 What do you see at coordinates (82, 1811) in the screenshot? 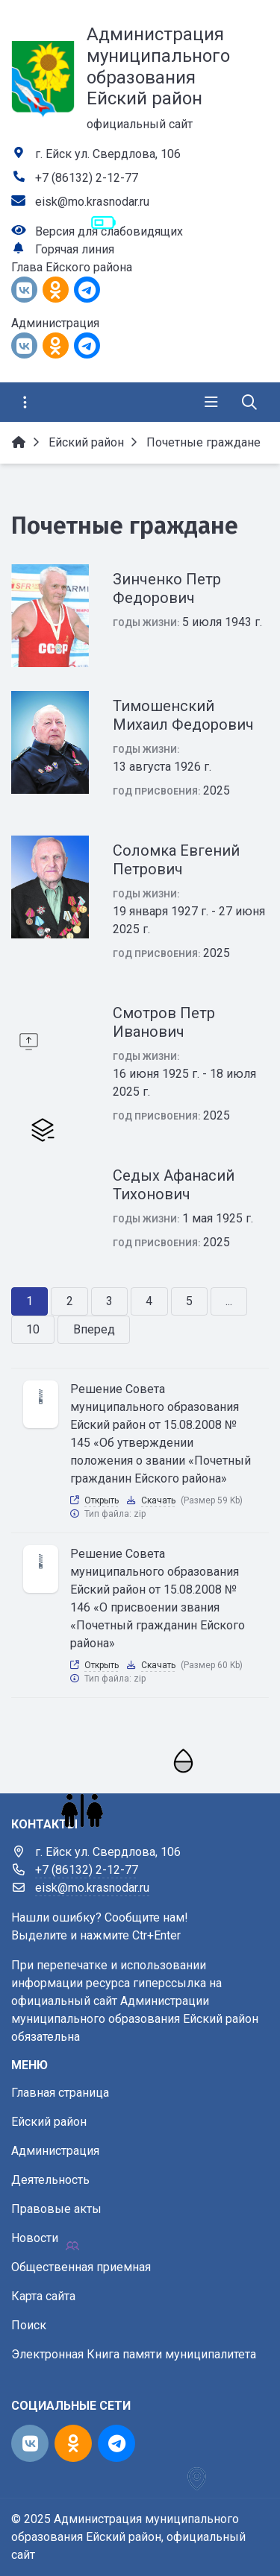
I see `locate nearby restrooms` at bounding box center [82, 1811].